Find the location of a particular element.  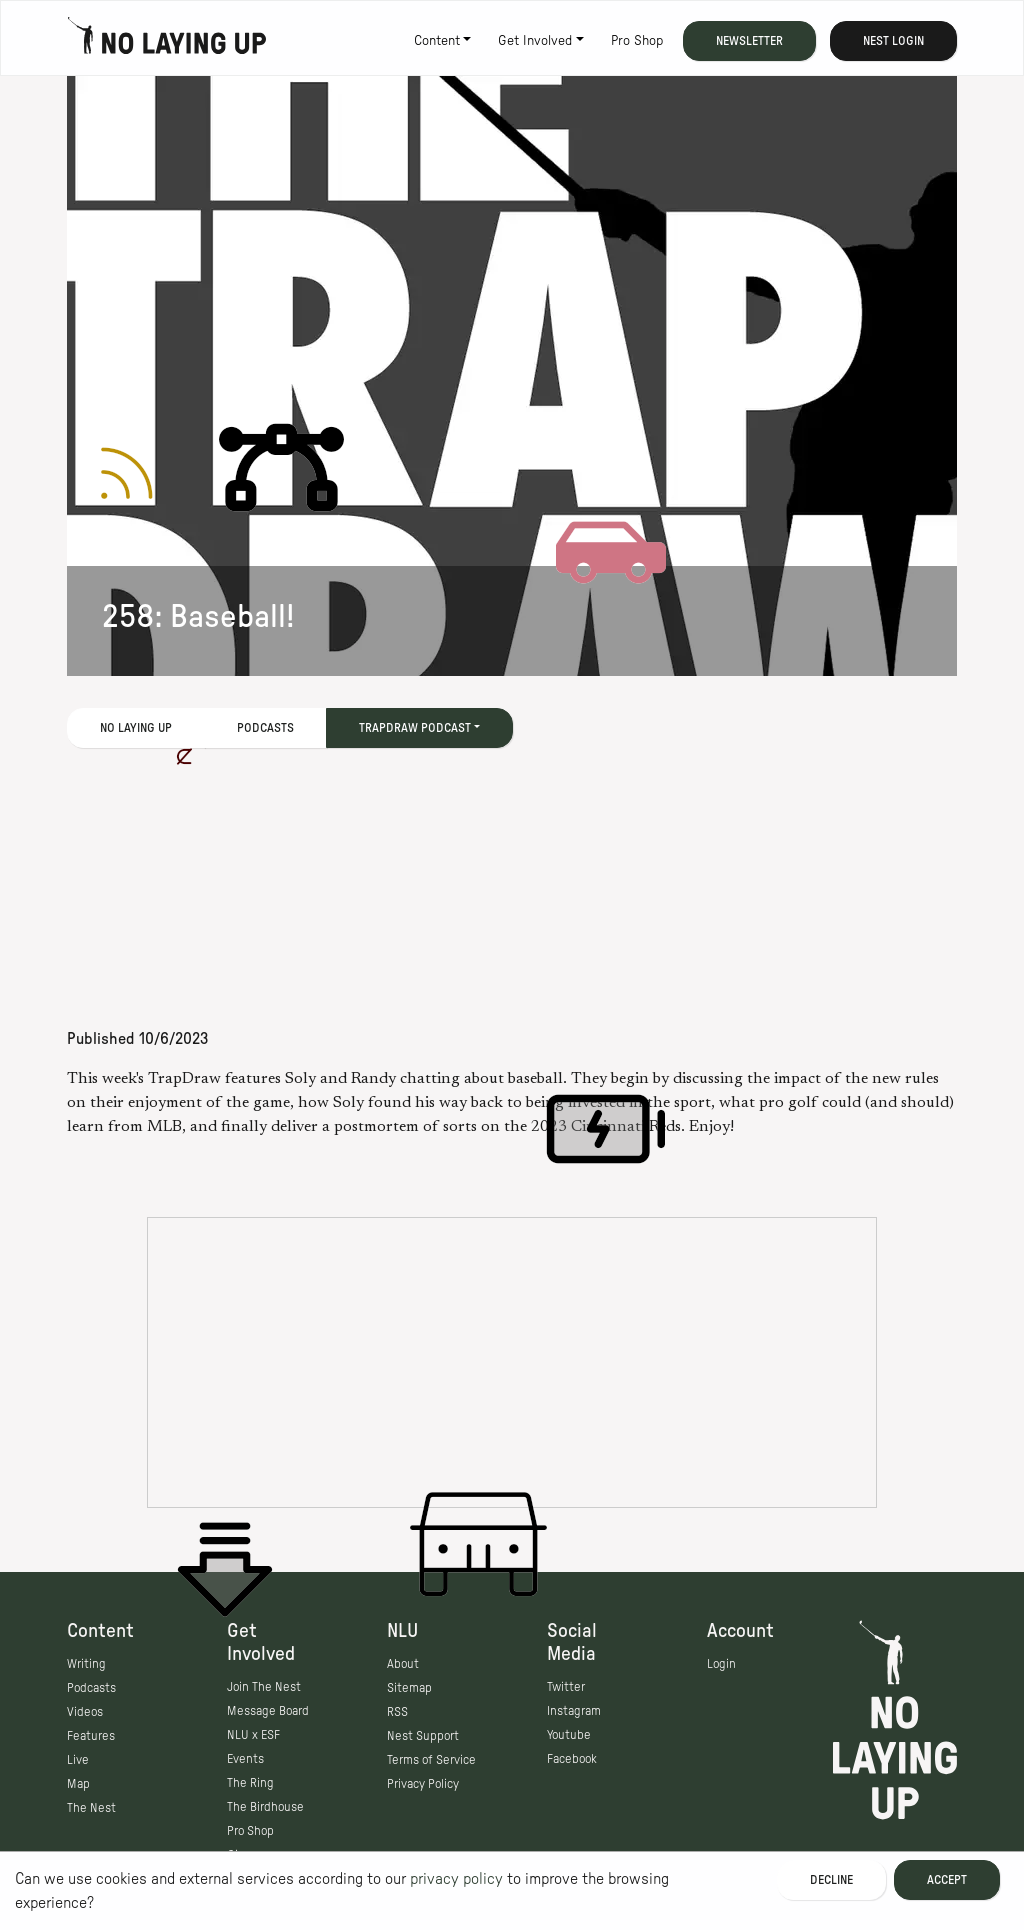

subscribe to RSS feed is located at coordinates (123, 477).